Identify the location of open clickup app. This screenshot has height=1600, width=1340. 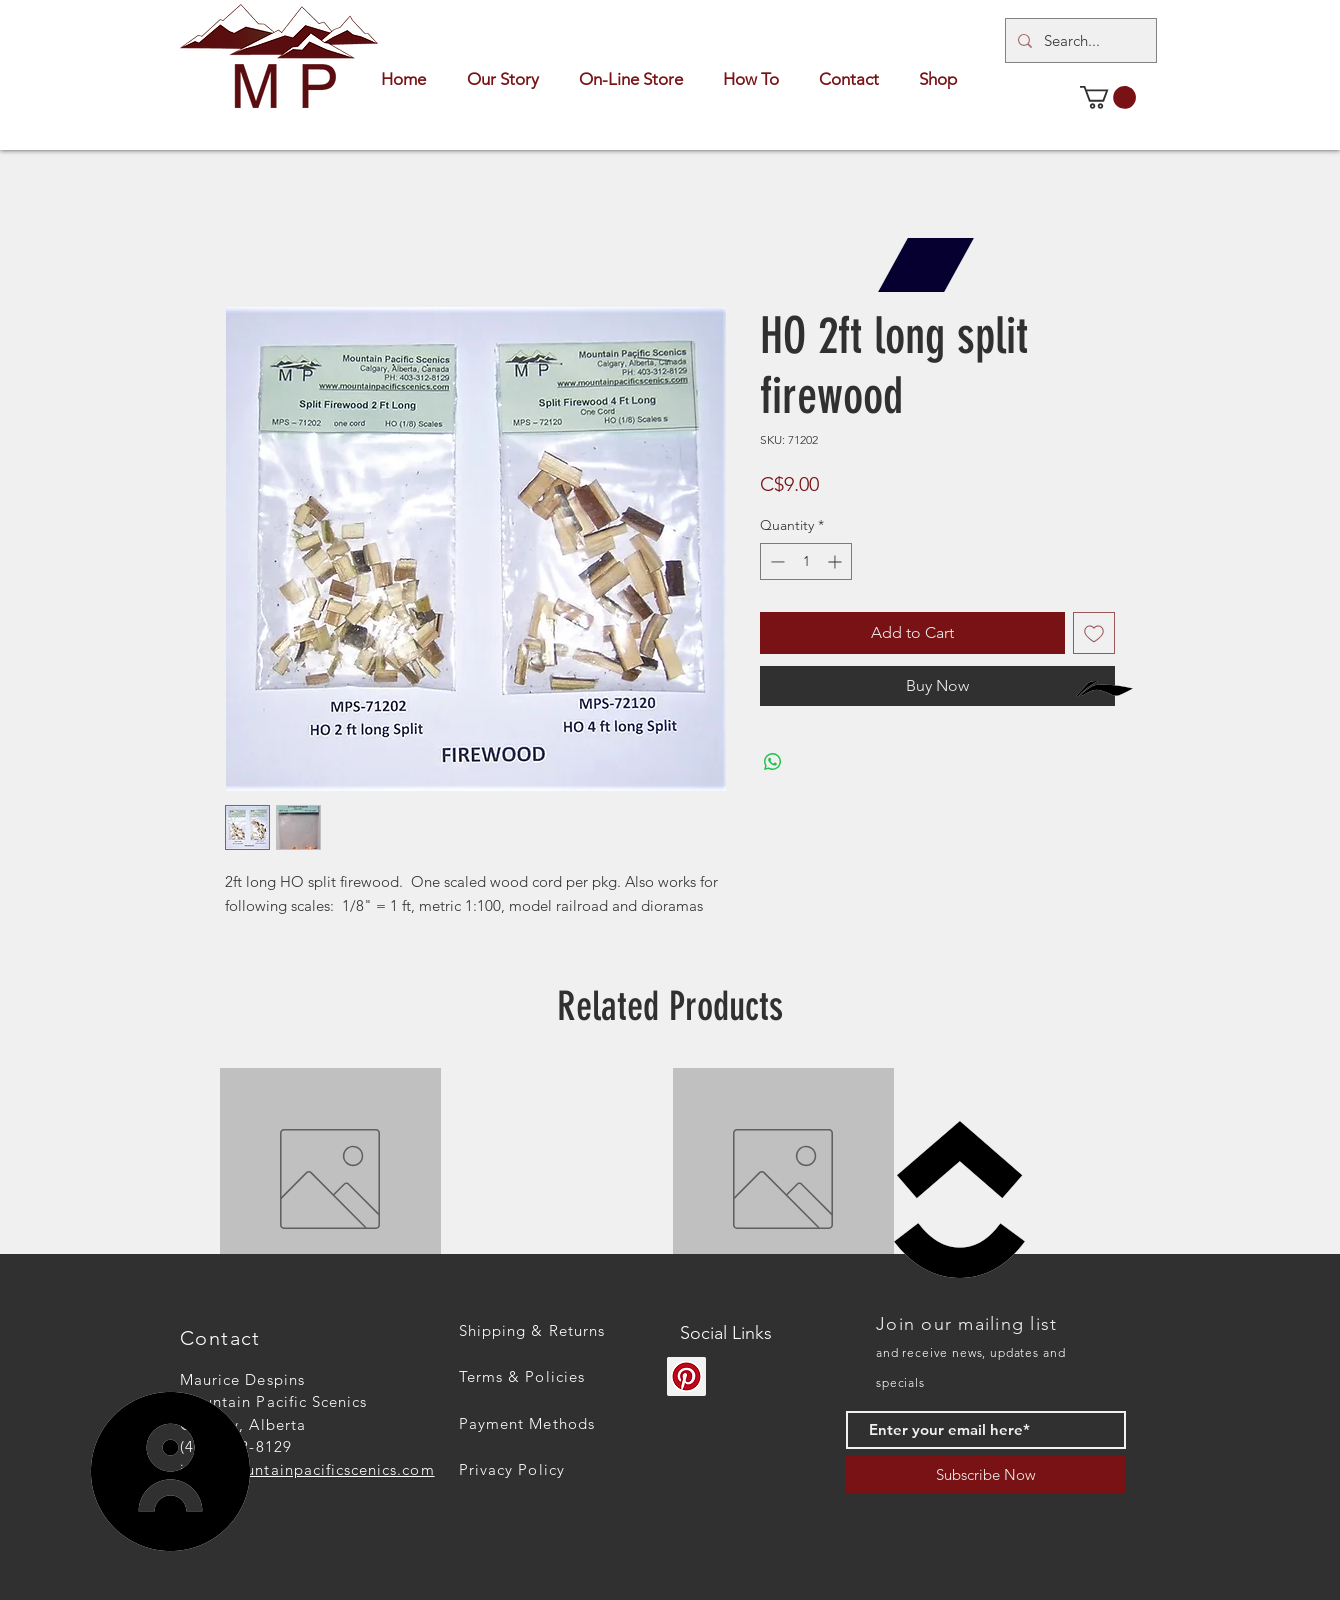
(959, 1199).